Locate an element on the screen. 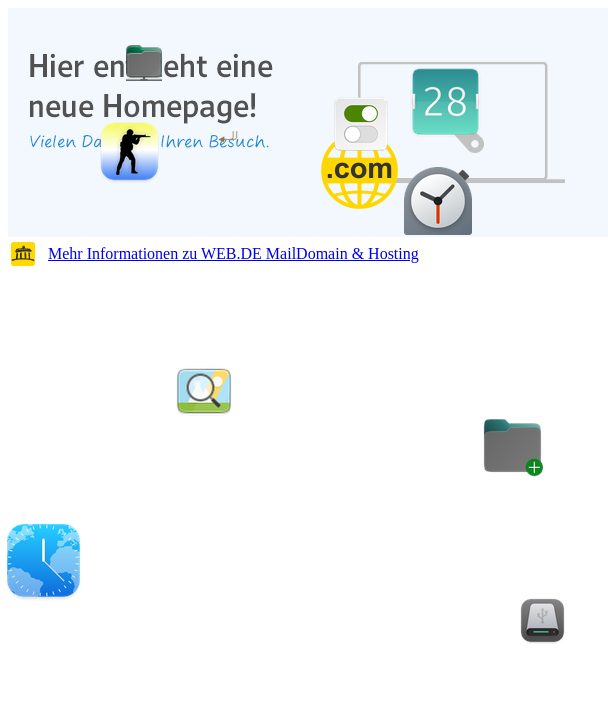  access a remote or network folder is located at coordinates (144, 63).